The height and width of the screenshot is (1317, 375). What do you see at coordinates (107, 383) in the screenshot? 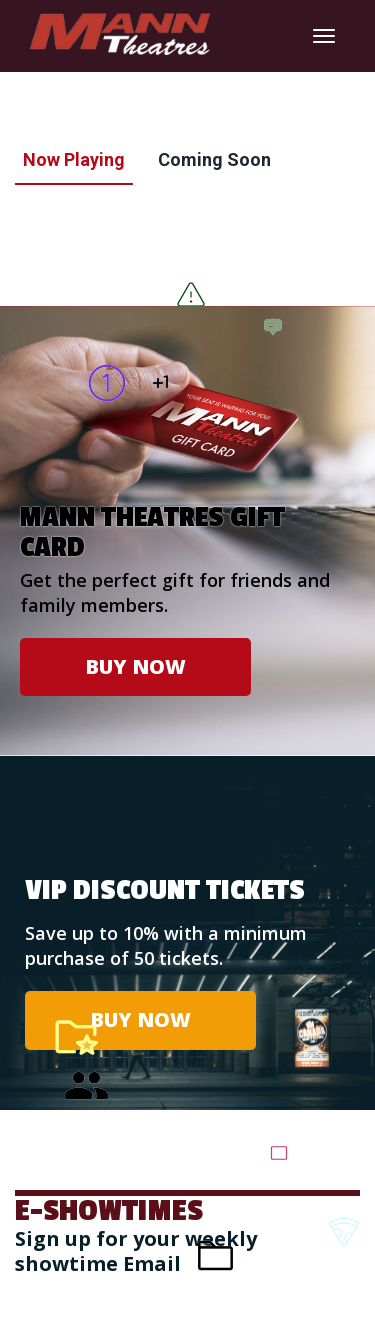
I see `indicates the first step in a process or sequence` at bounding box center [107, 383].